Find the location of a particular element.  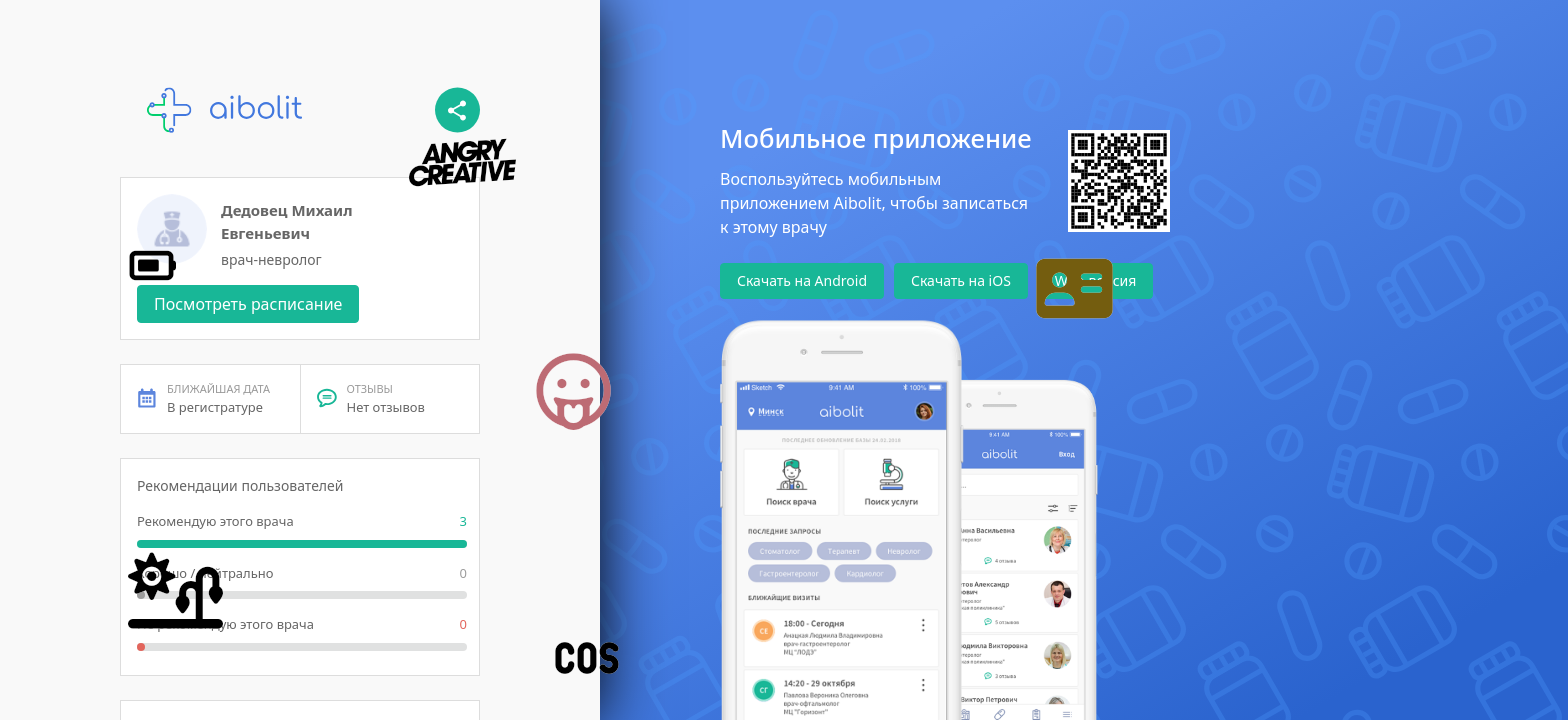

view contact card details is located at coordinates (1074, 288).